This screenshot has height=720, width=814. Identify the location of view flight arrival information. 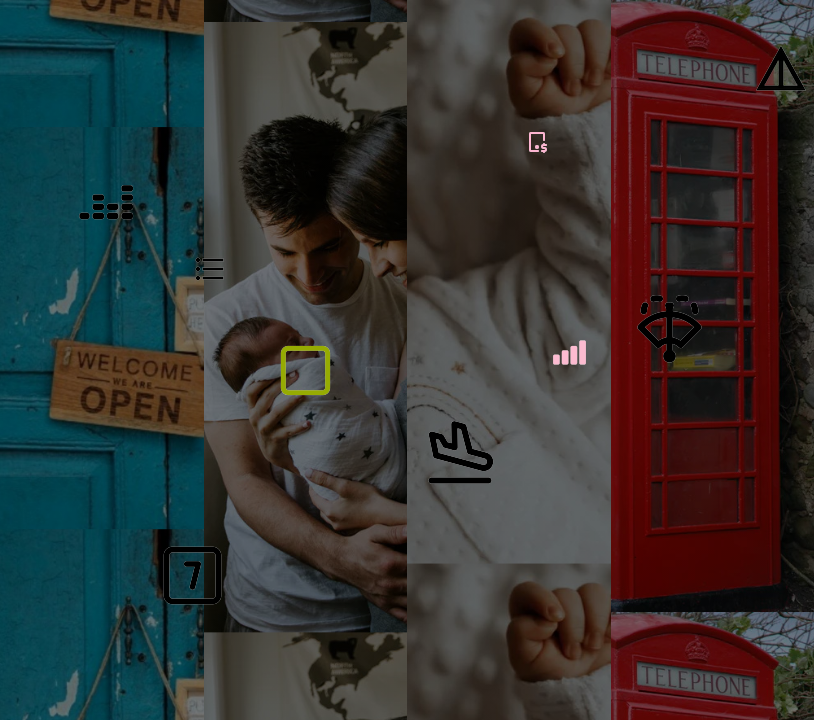
(460, 452).